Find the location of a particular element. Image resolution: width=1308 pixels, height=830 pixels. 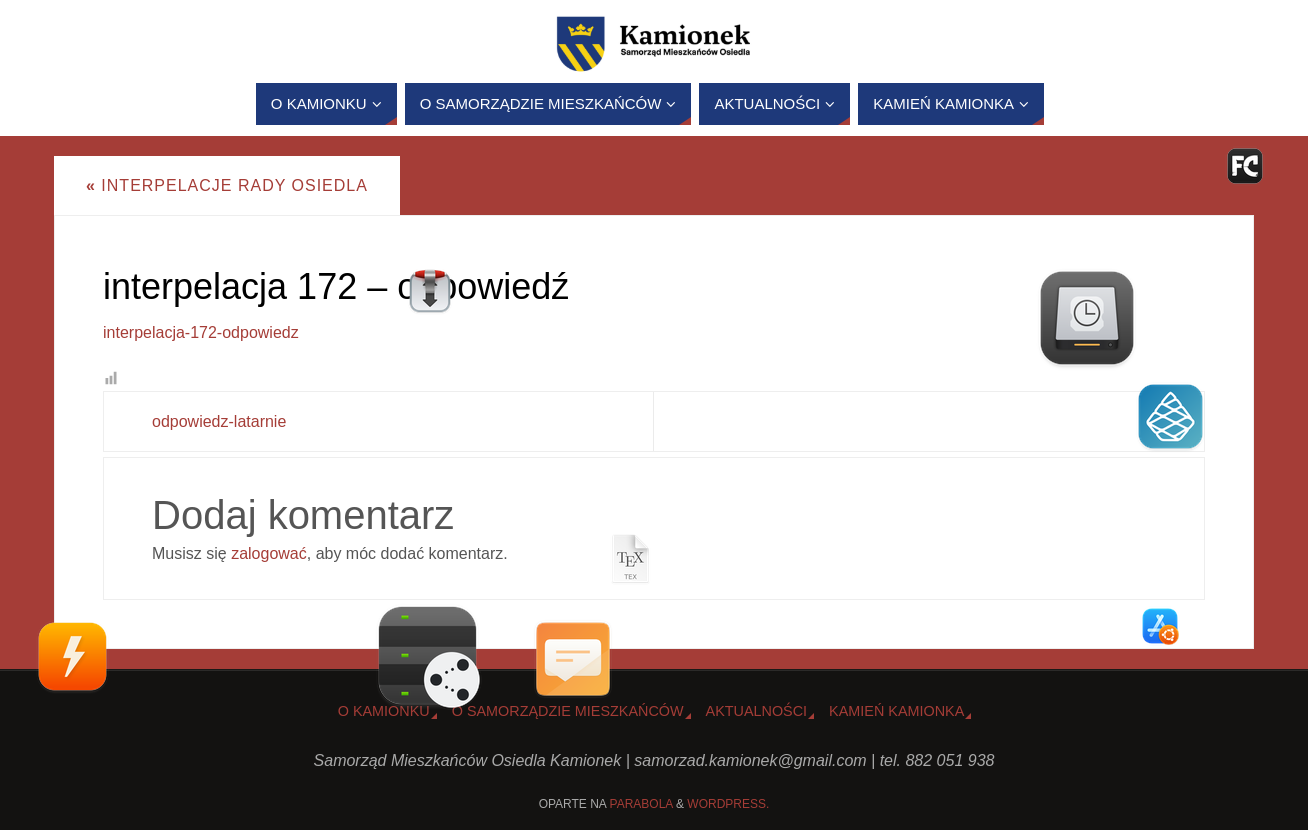

open ubuntu software center is located at coordinates (1160, 626).